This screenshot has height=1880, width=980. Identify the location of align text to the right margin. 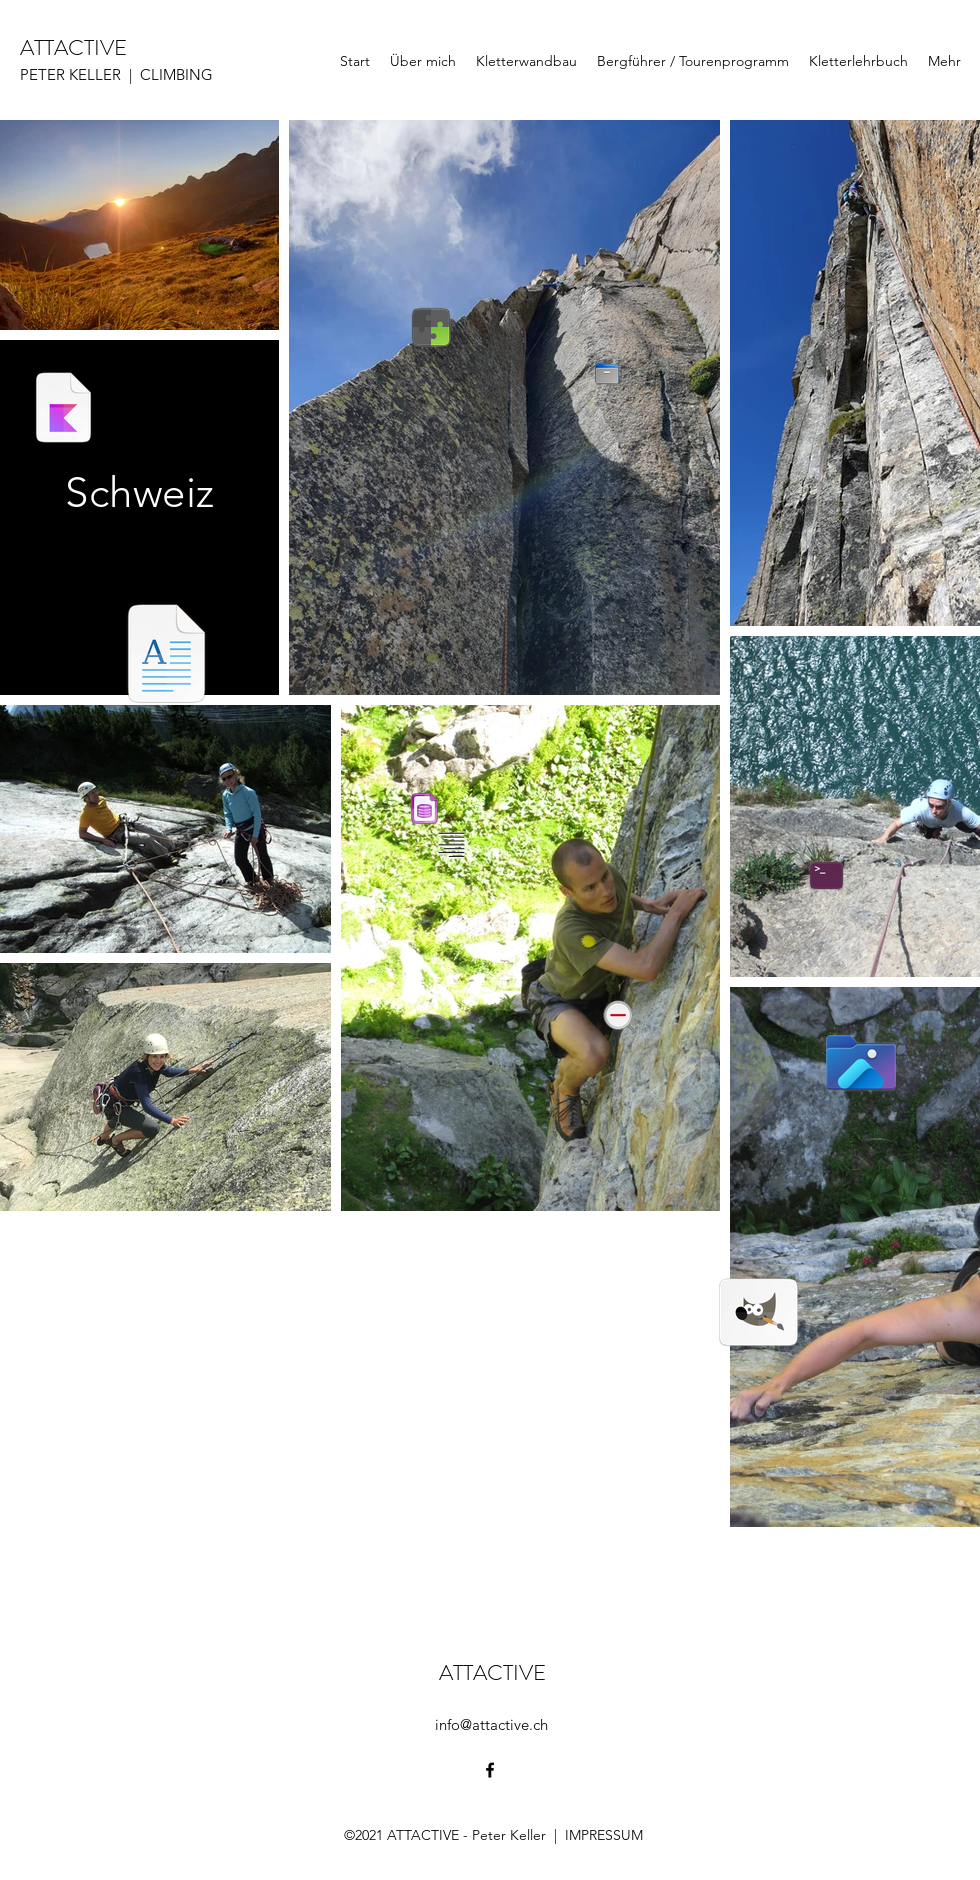
(451, 845).